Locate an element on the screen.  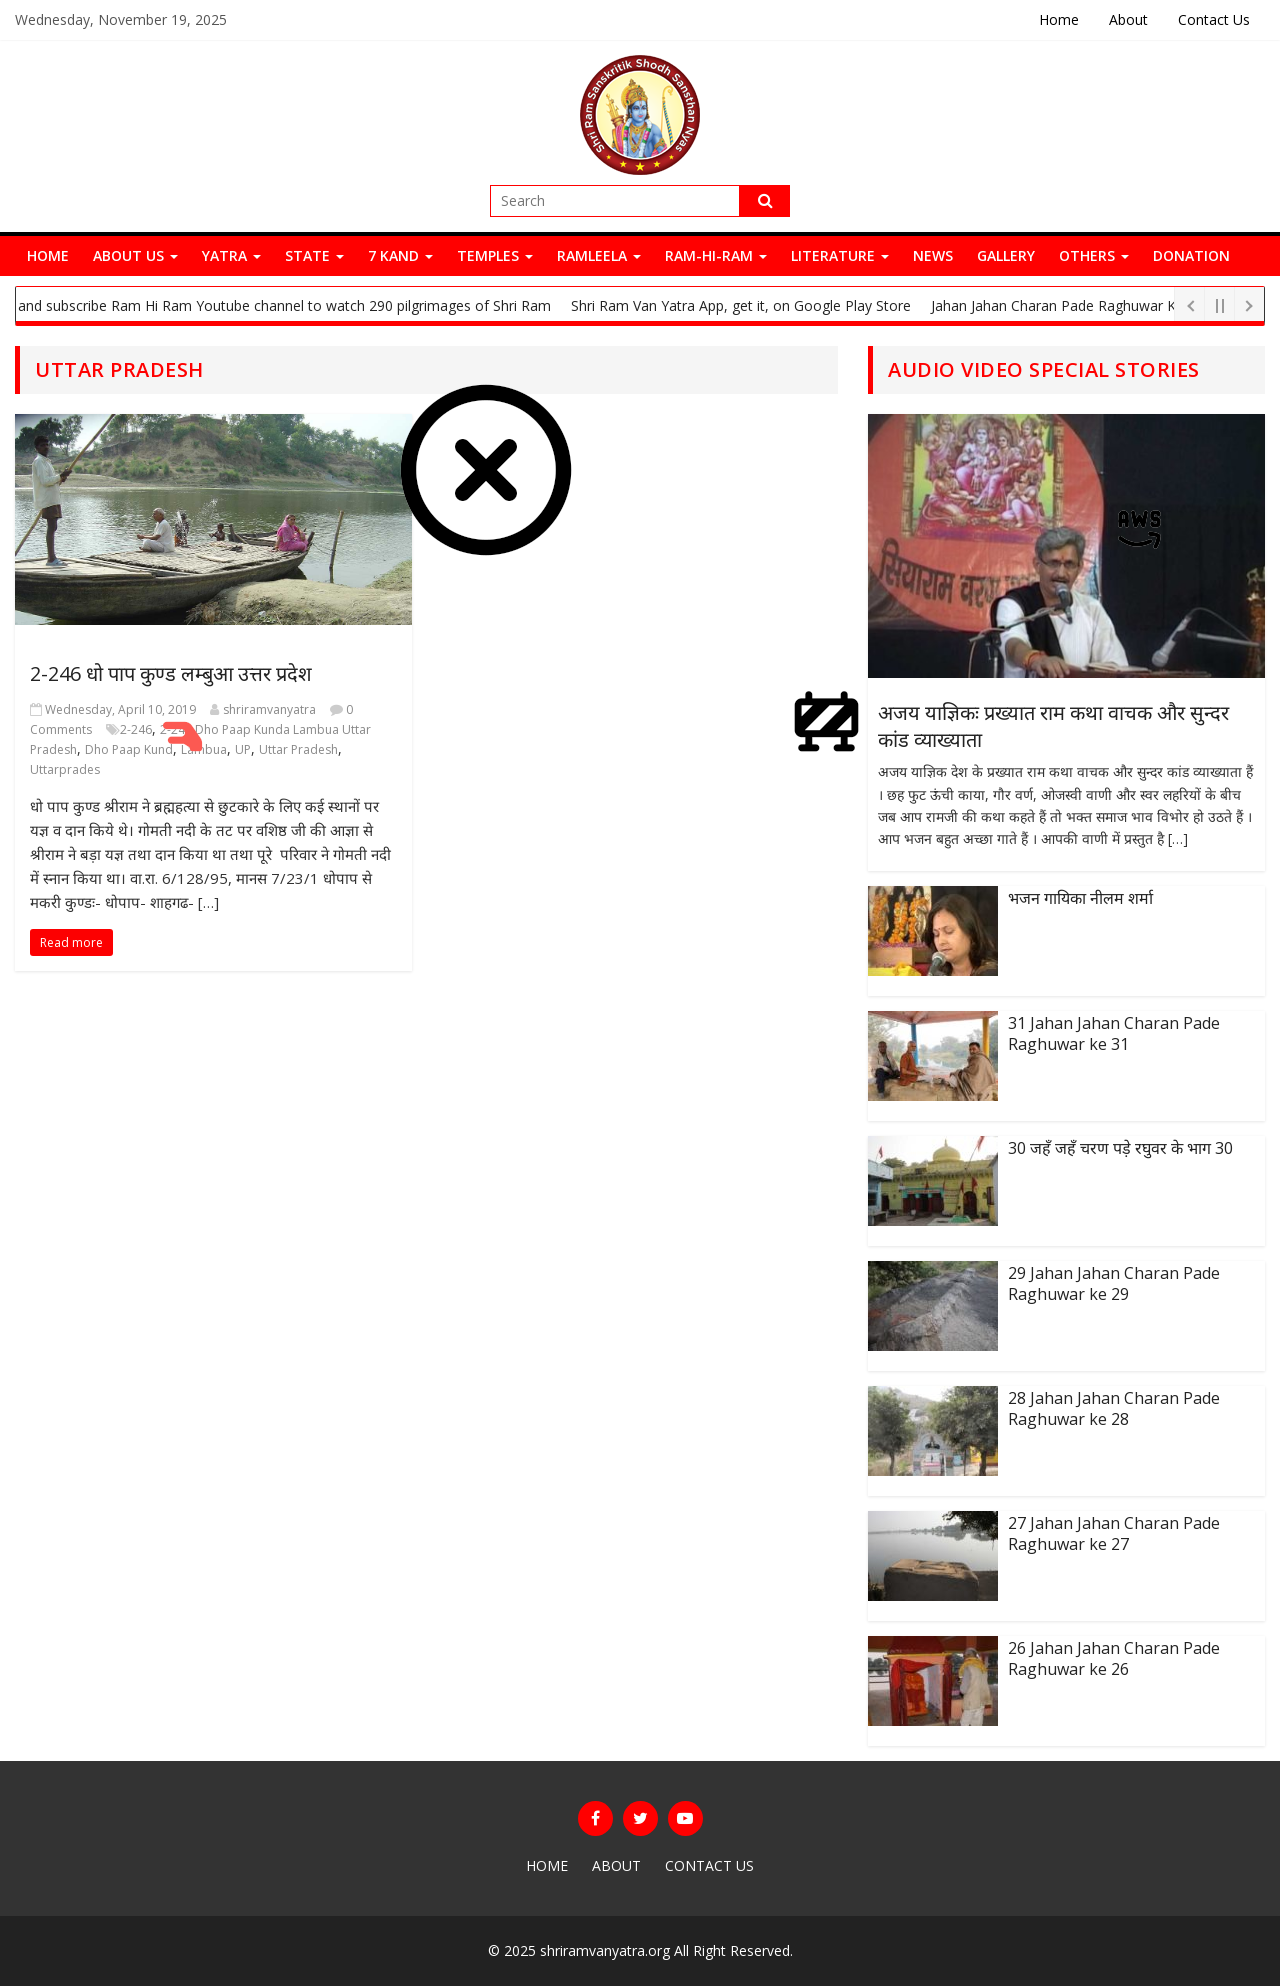
lizard gesture for rock-paper-scissors-lizard-spock game is located at coordinates (182, 736).